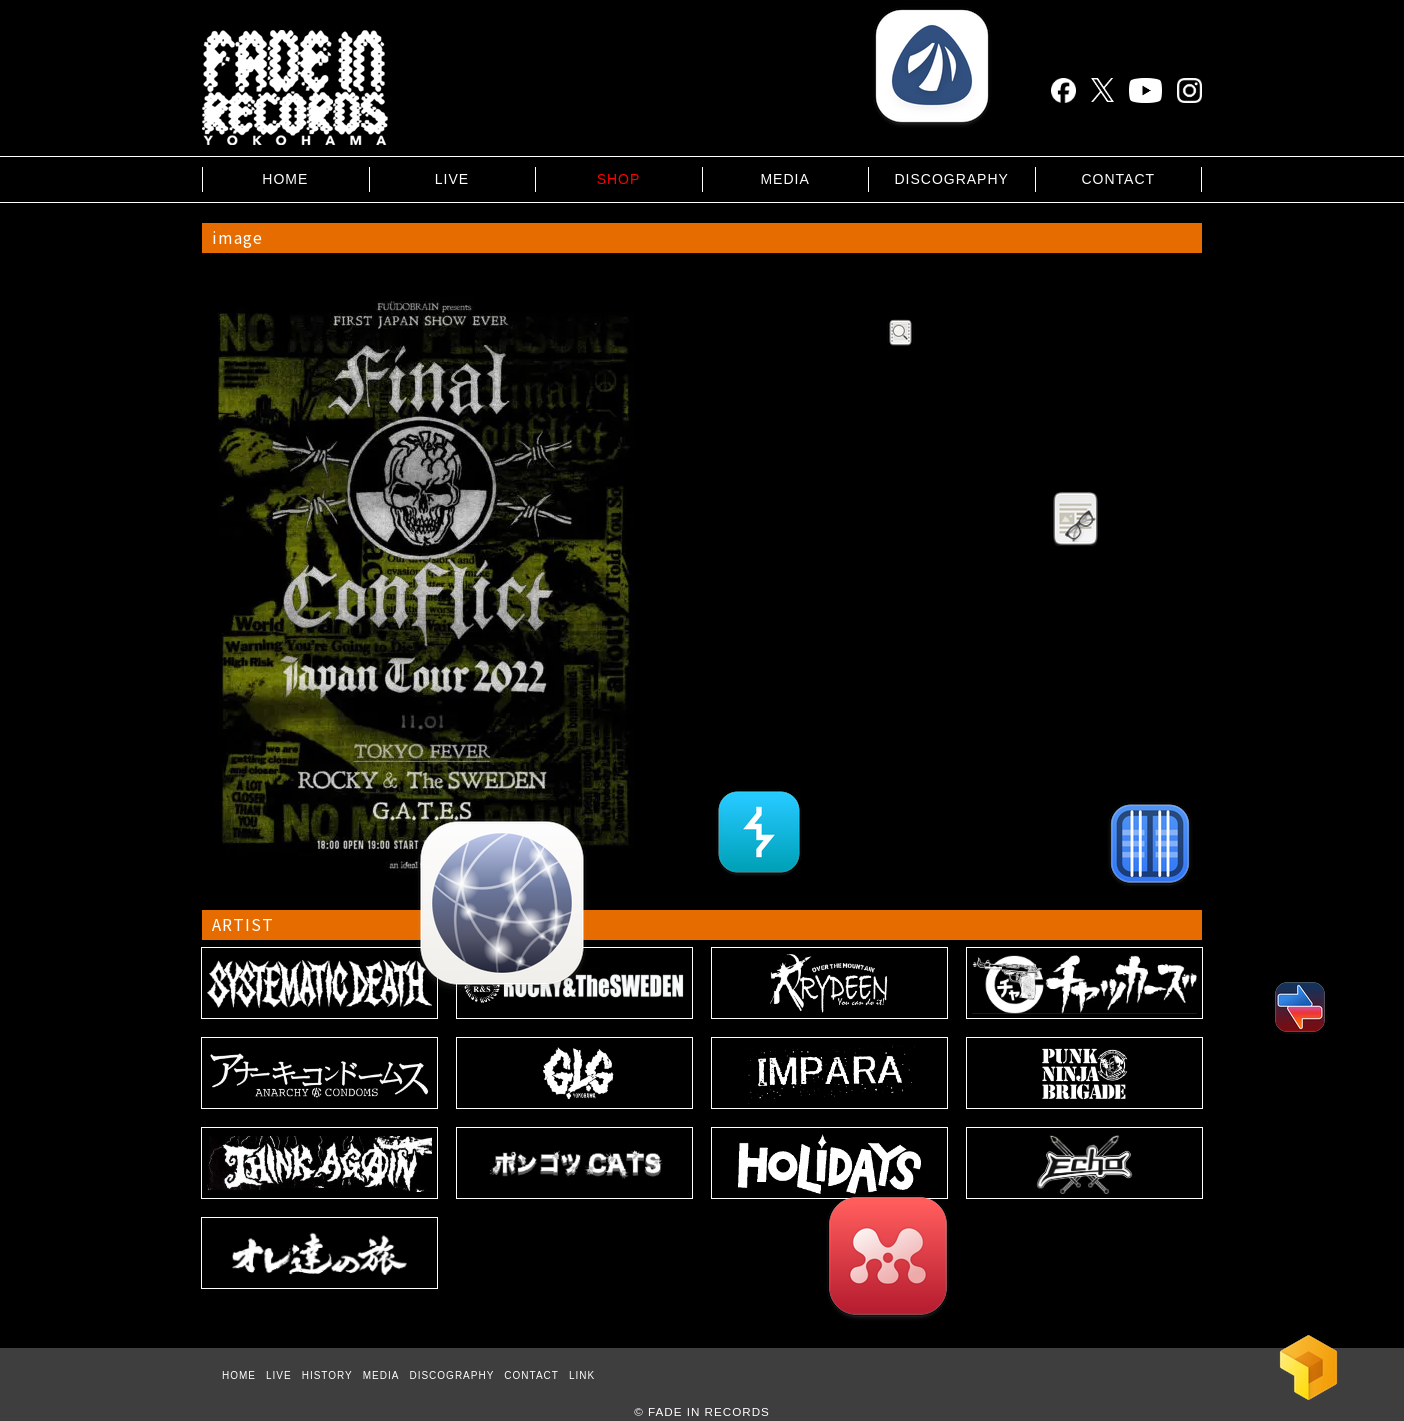 The width and height of the screenshot is (1404, 1421). What do you see at coordinates (1075, 518) in the screenshot?
I see `open the documents app` at bounding box center [1075, 518].